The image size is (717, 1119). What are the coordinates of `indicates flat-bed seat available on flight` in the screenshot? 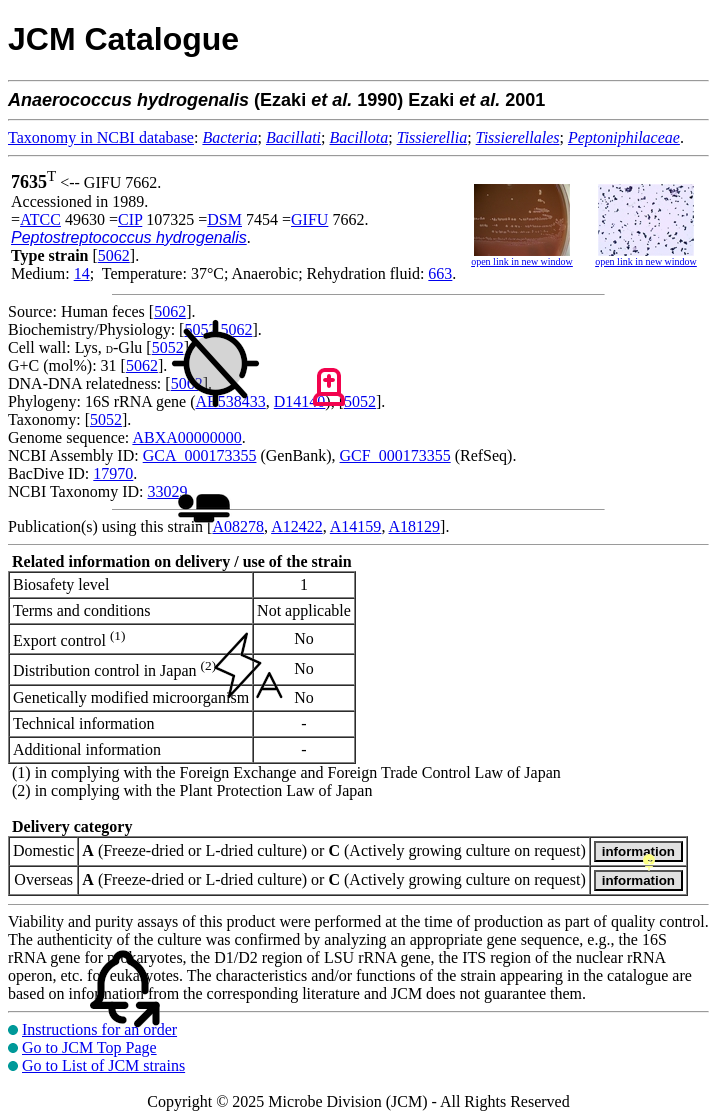 It's located at (204, 507).